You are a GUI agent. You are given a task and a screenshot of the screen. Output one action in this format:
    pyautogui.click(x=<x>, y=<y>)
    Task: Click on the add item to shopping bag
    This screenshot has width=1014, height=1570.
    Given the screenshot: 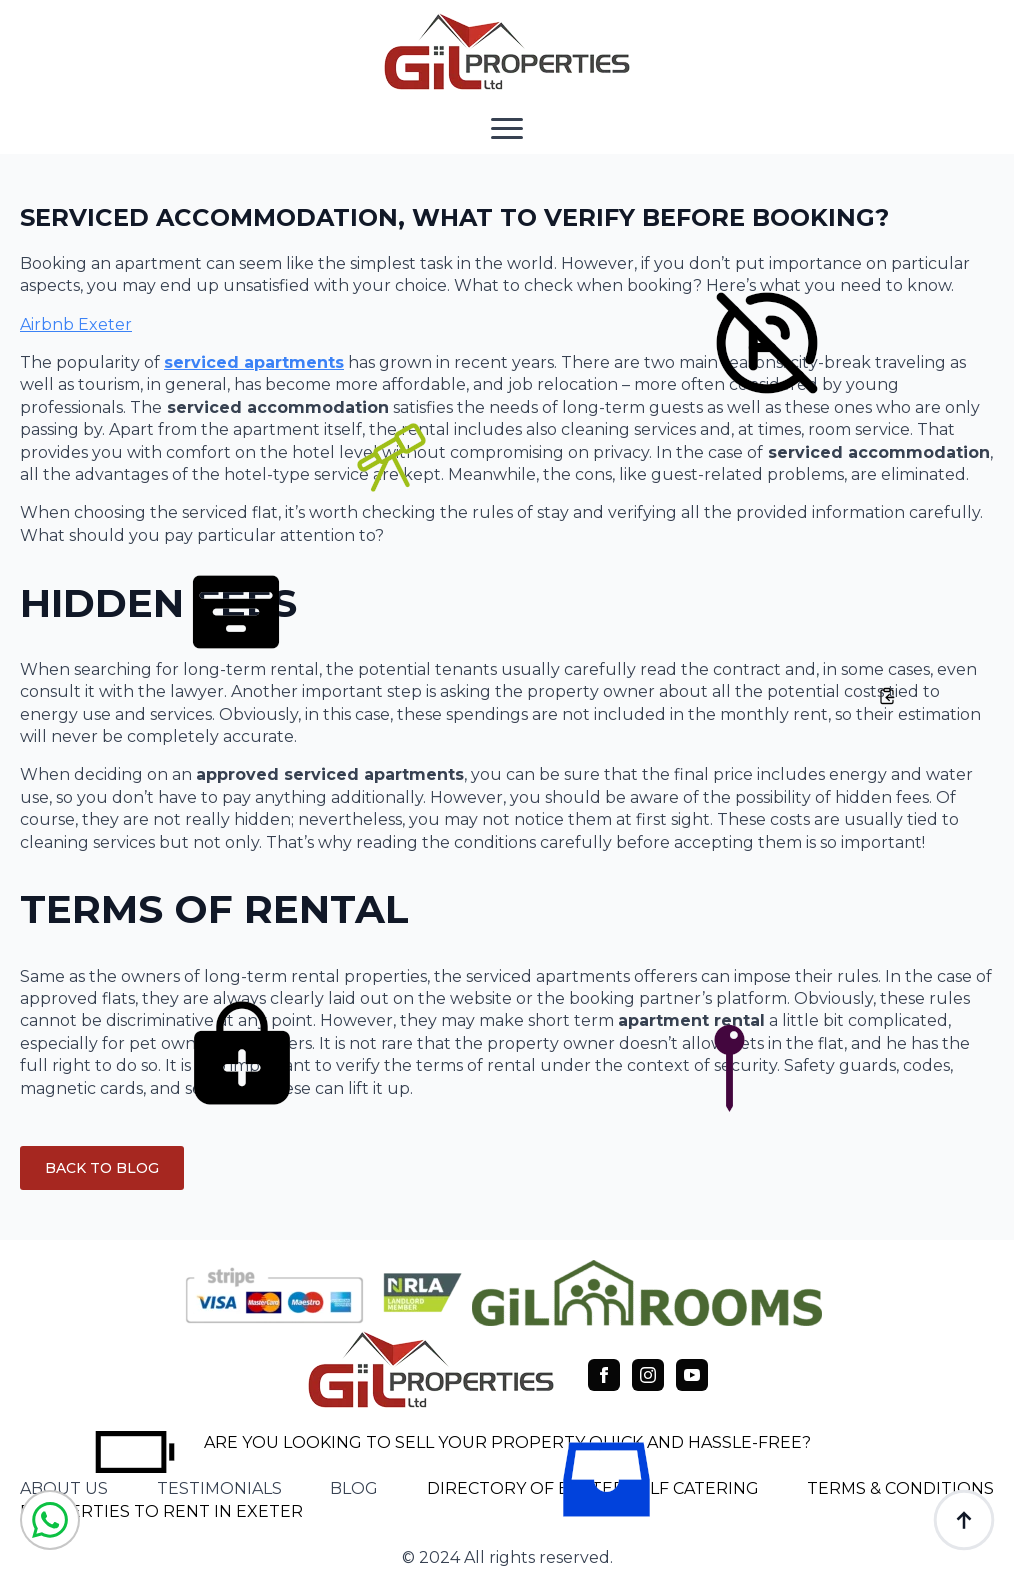 What is the action you would take?
    pyautogui.click(x=242, y=1053)
    